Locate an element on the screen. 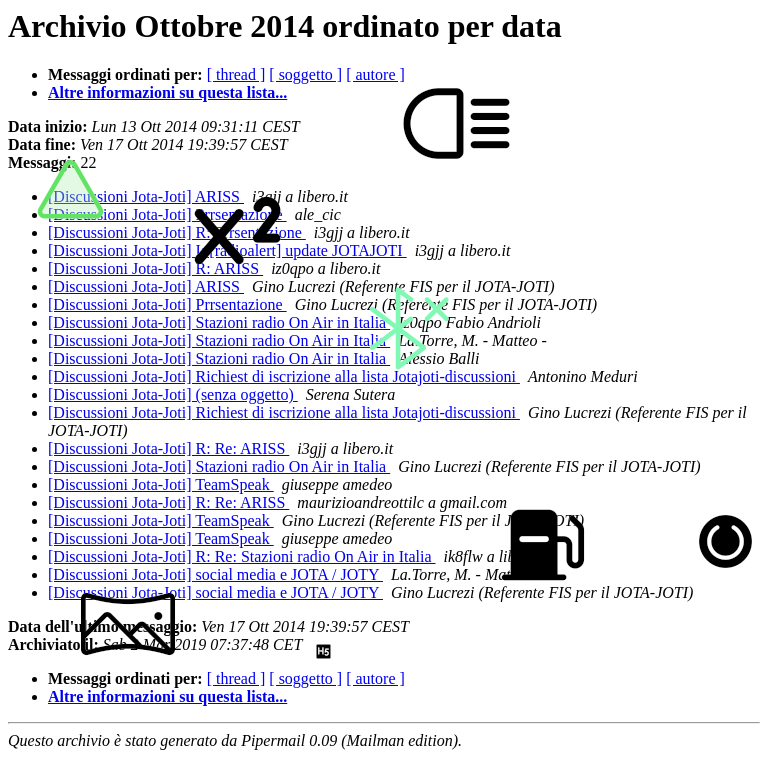  view panorama or wide-angle photos is located at coordinates (128, 624).